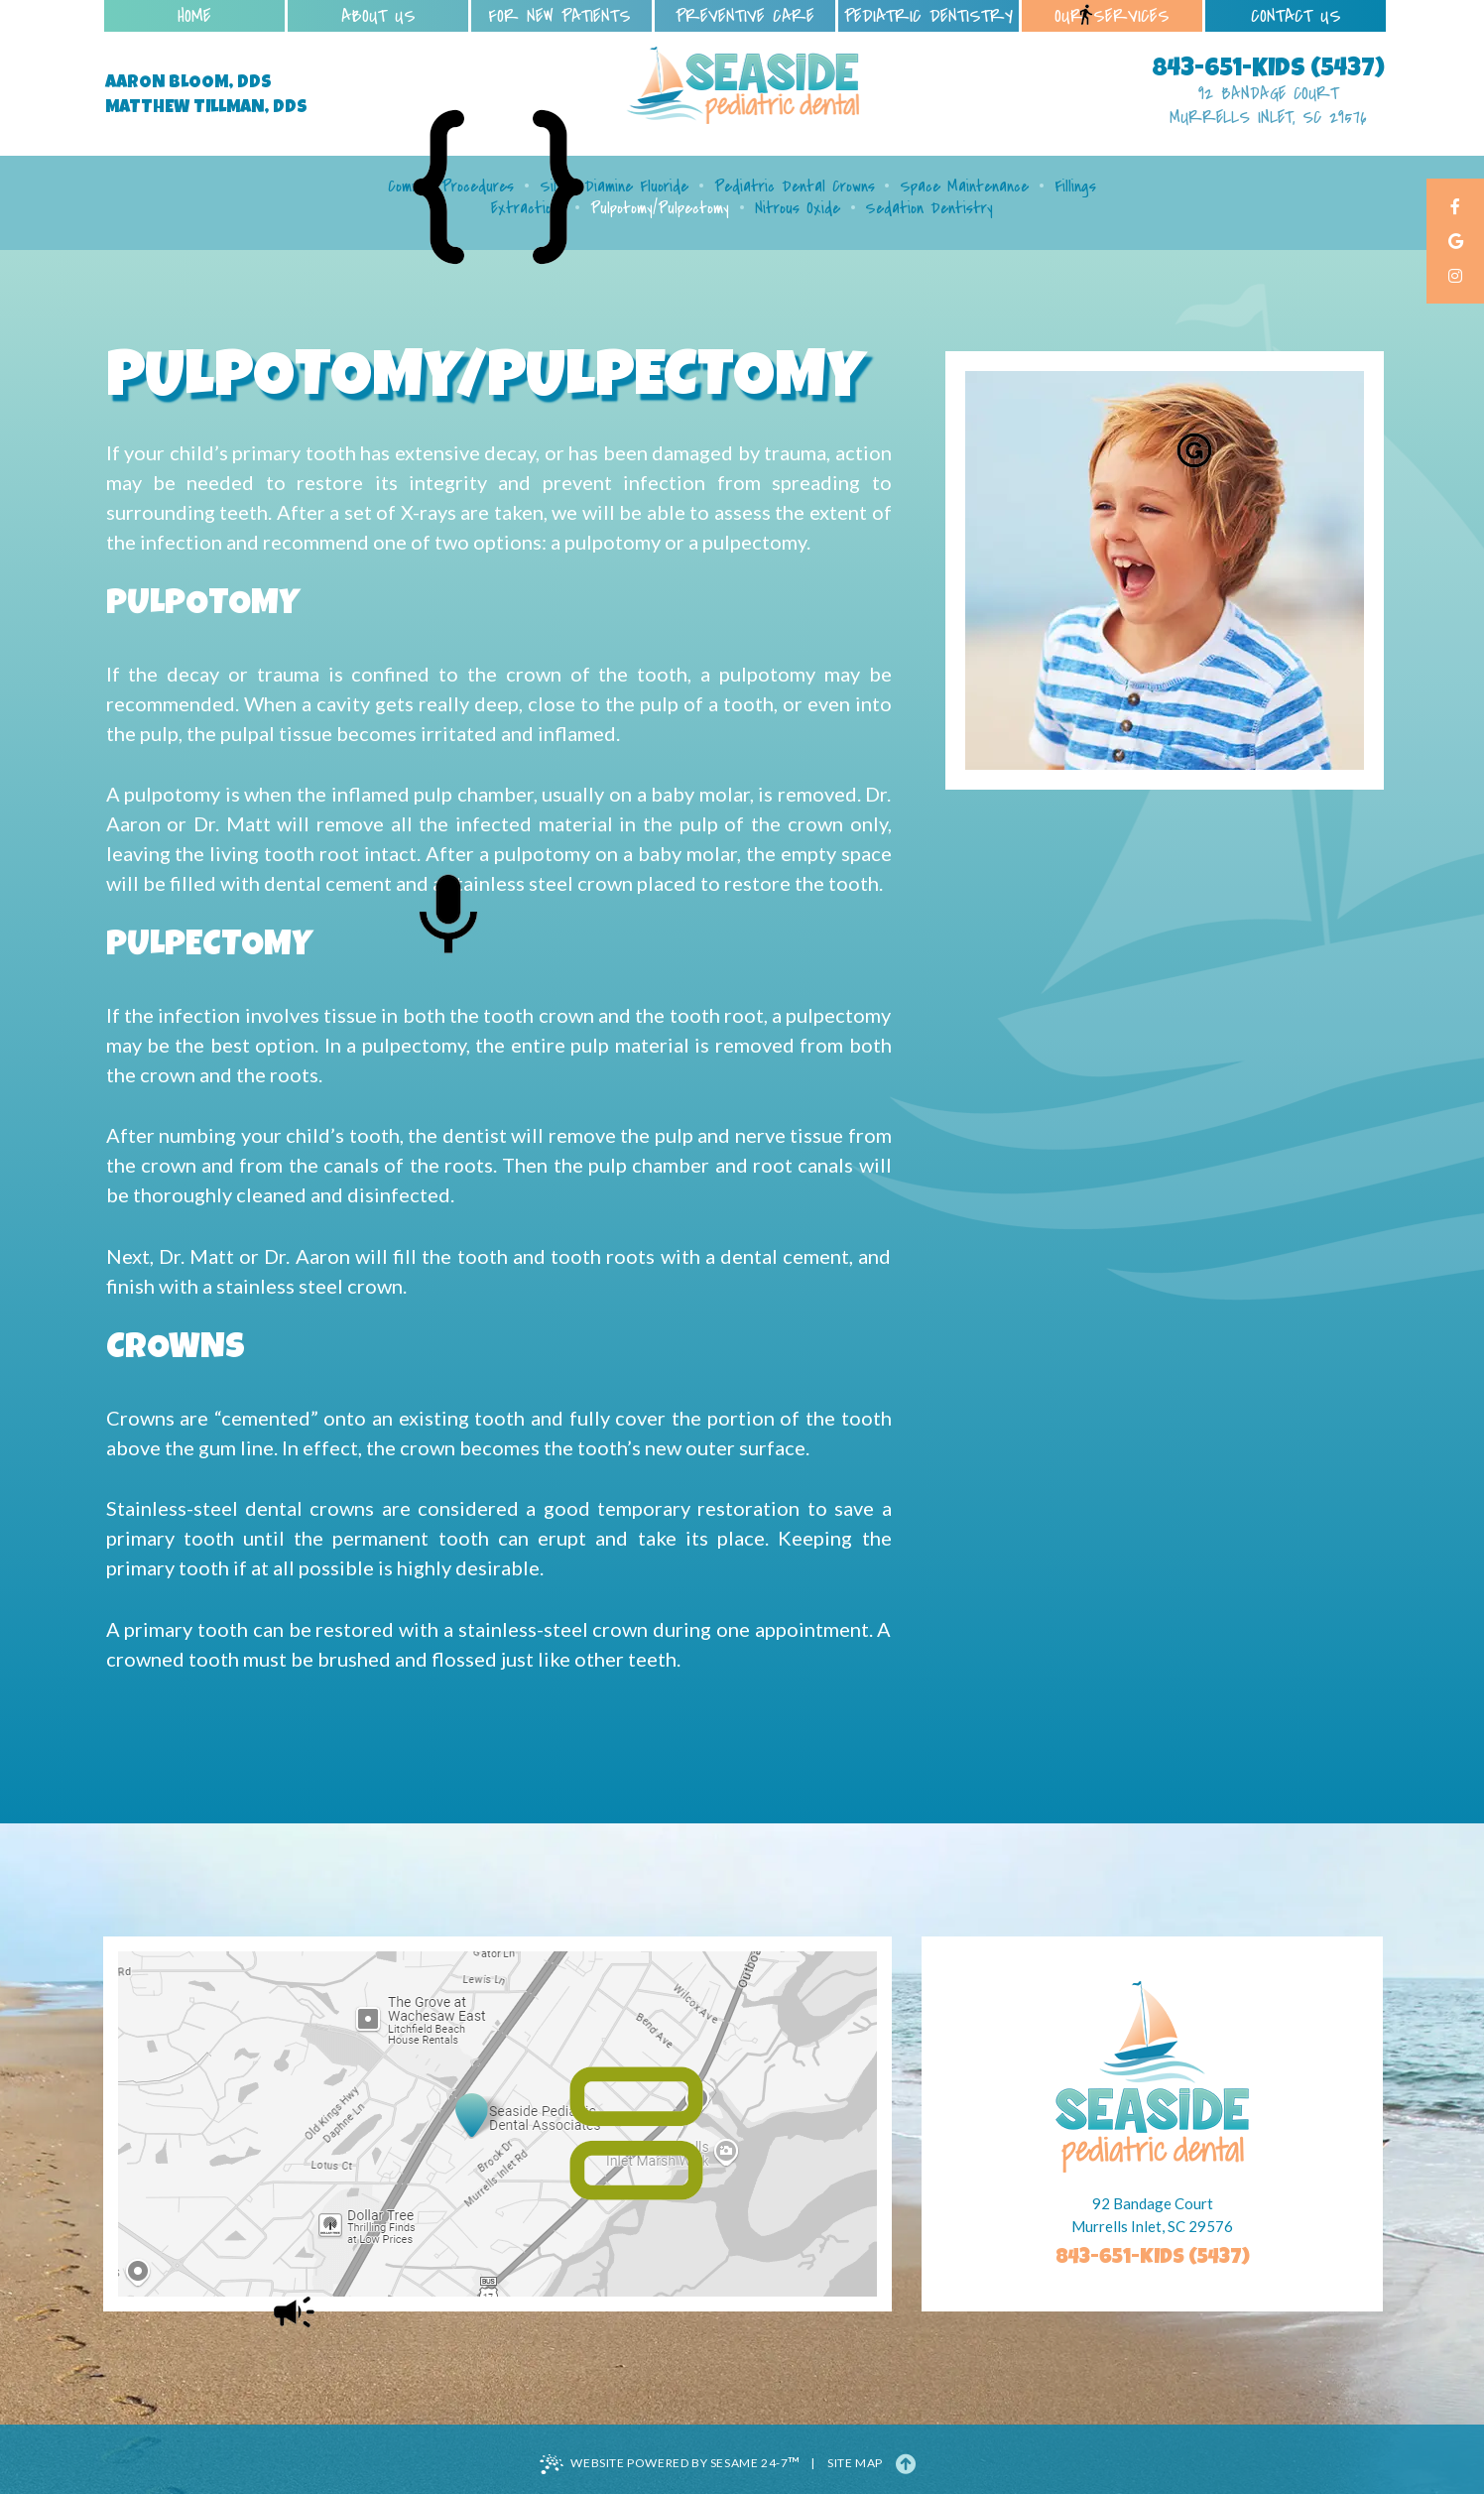  What do you see at coordinates (1085, 14) in the screenshot?
I see `get walking directions` at bounding box center [1085, 14].